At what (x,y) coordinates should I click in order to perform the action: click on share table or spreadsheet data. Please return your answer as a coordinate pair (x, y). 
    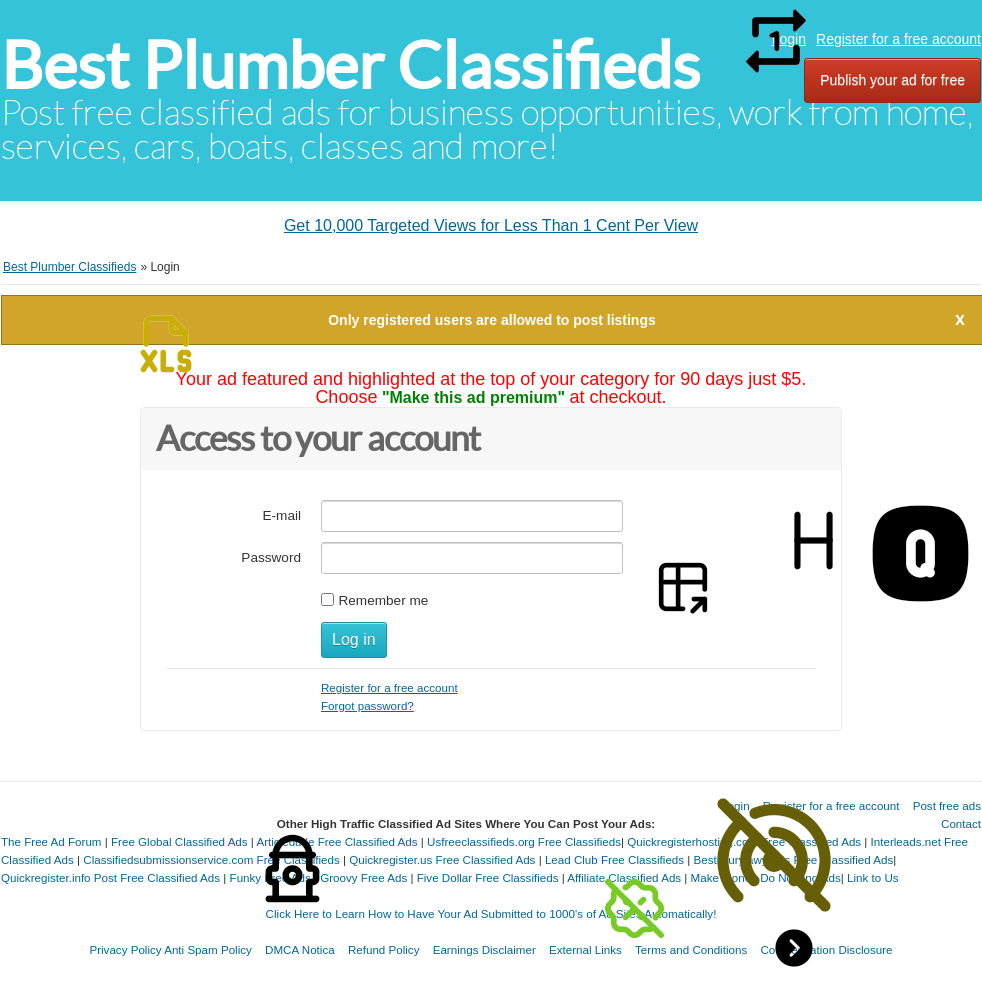
    Looking at the image, I should click on (683, 587).